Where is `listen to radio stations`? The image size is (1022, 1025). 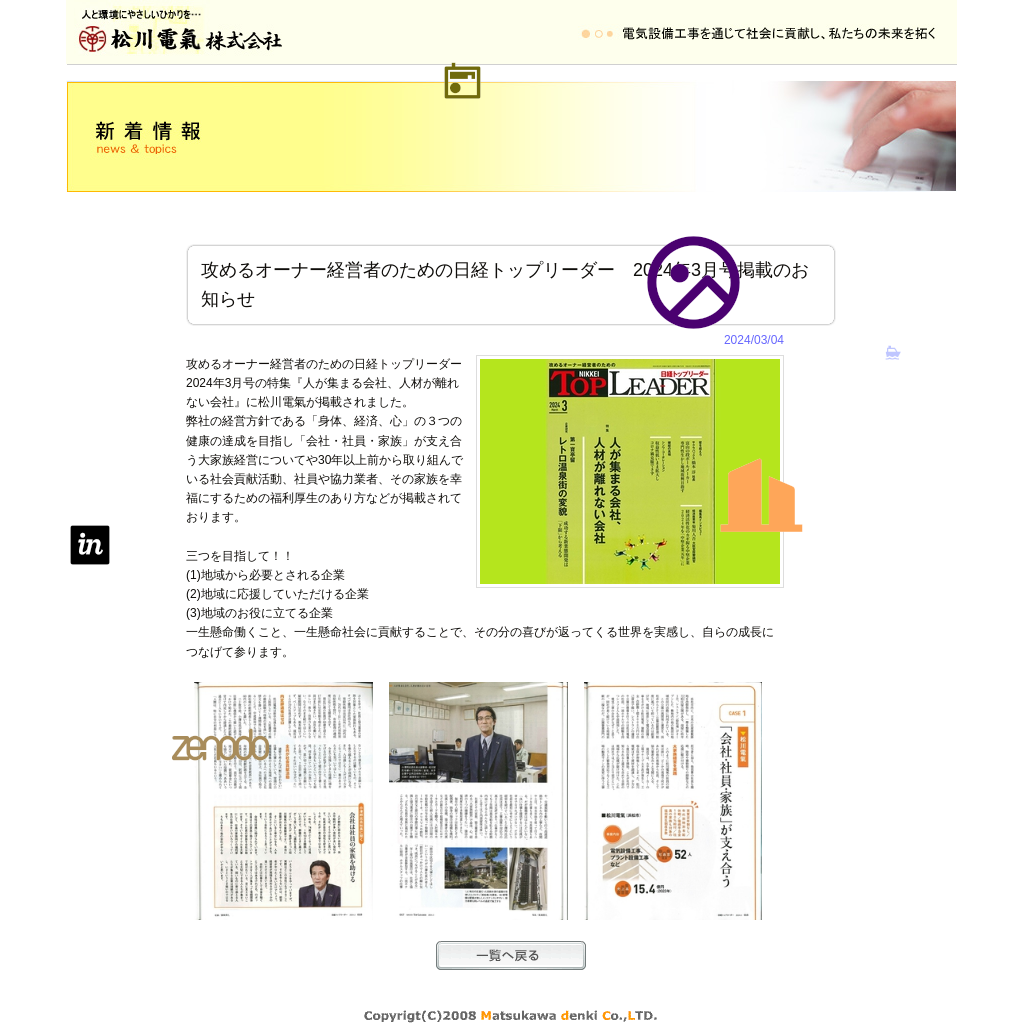
listen to radio stations is located at coordinates (462, 82).